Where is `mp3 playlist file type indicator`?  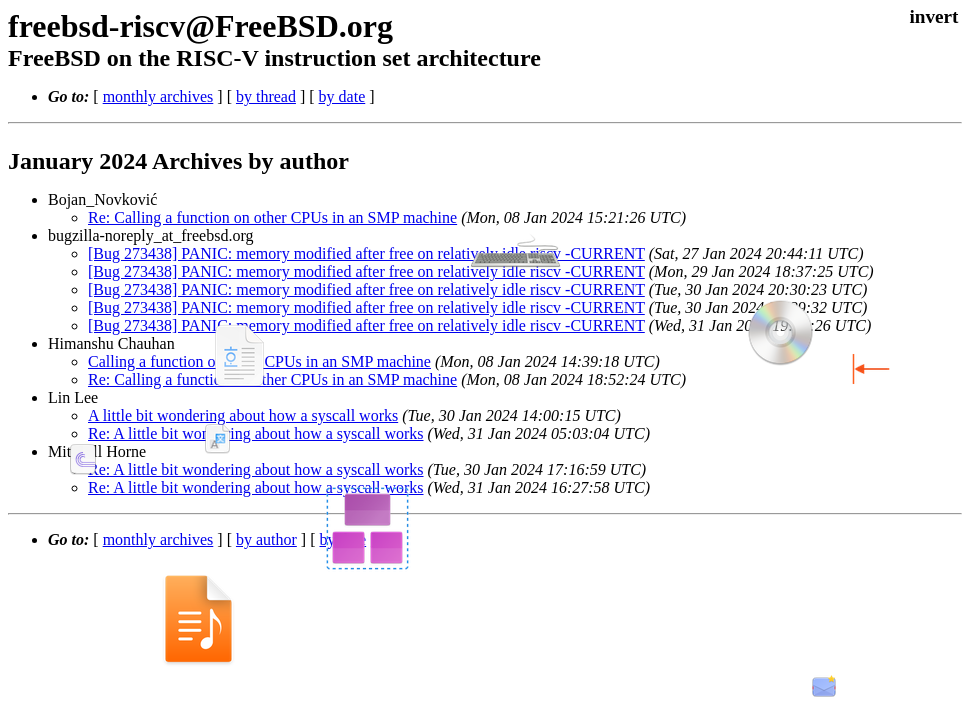
mp3 playlist file type indicator is located at coordinates (198, 620).